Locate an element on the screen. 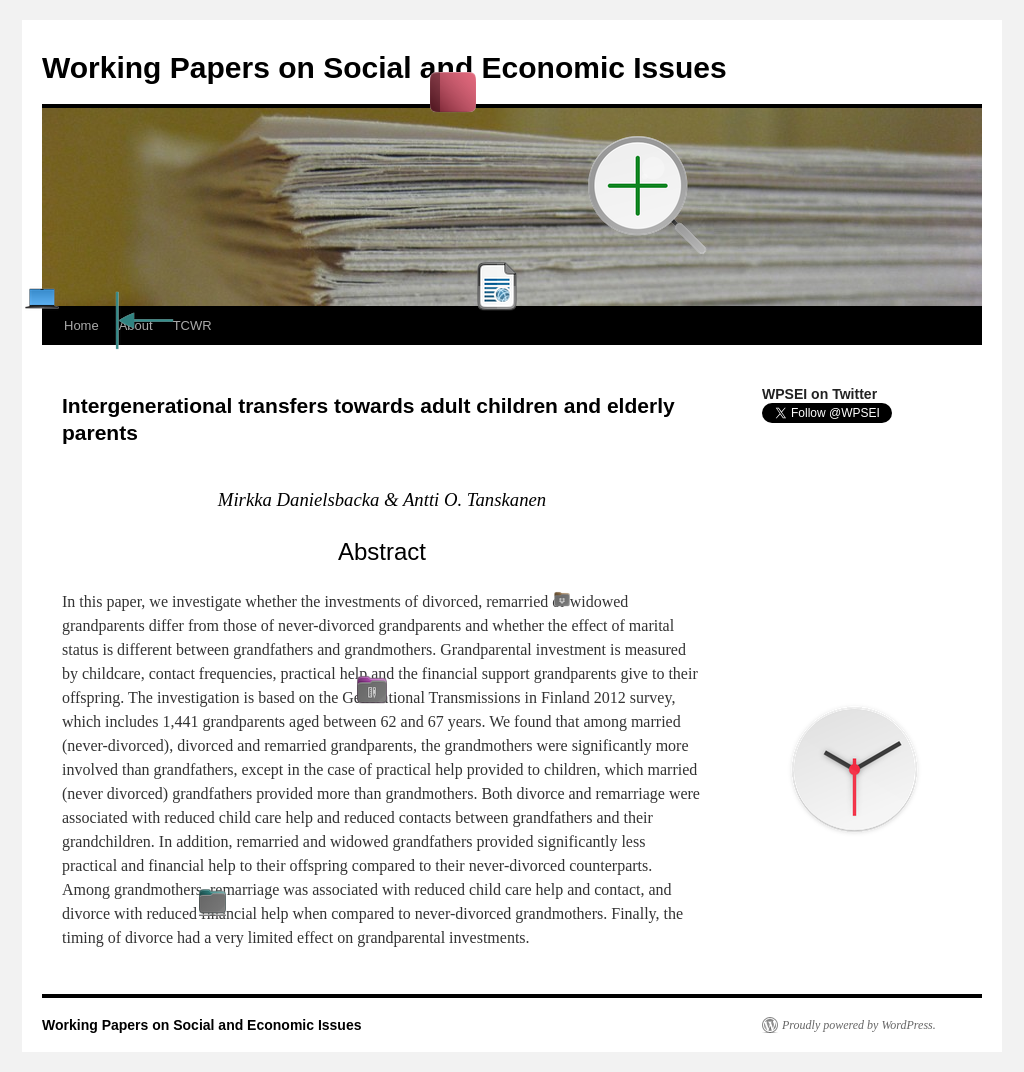  access your desktop folder is located at coordinates (453, 91).